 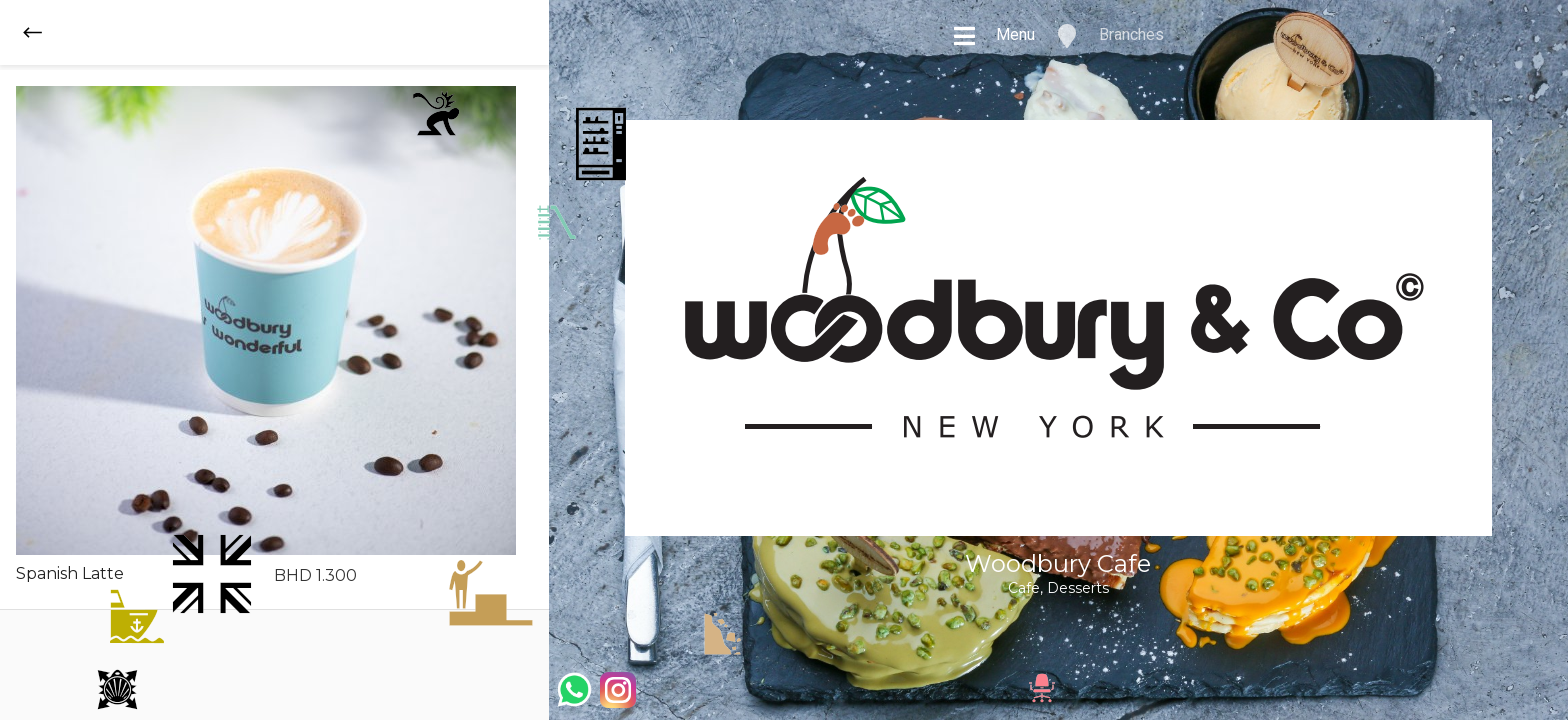 I want to click on access vending machine or automated purchase options, so click(x=601, y=144).